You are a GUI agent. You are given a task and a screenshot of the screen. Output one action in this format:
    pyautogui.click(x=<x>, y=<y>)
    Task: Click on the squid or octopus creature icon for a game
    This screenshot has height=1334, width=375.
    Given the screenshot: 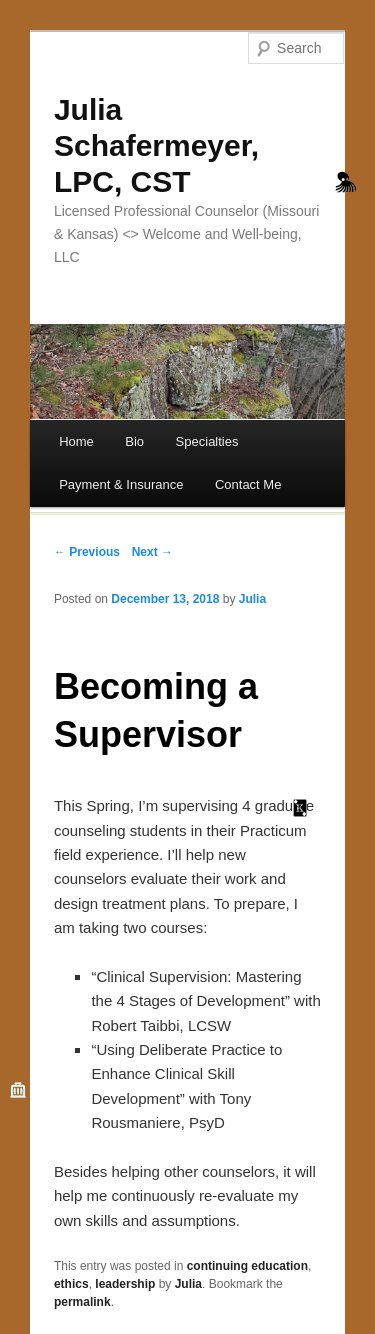 What is the action you would take?
    pyautogui.click(x=346, y=182)
    